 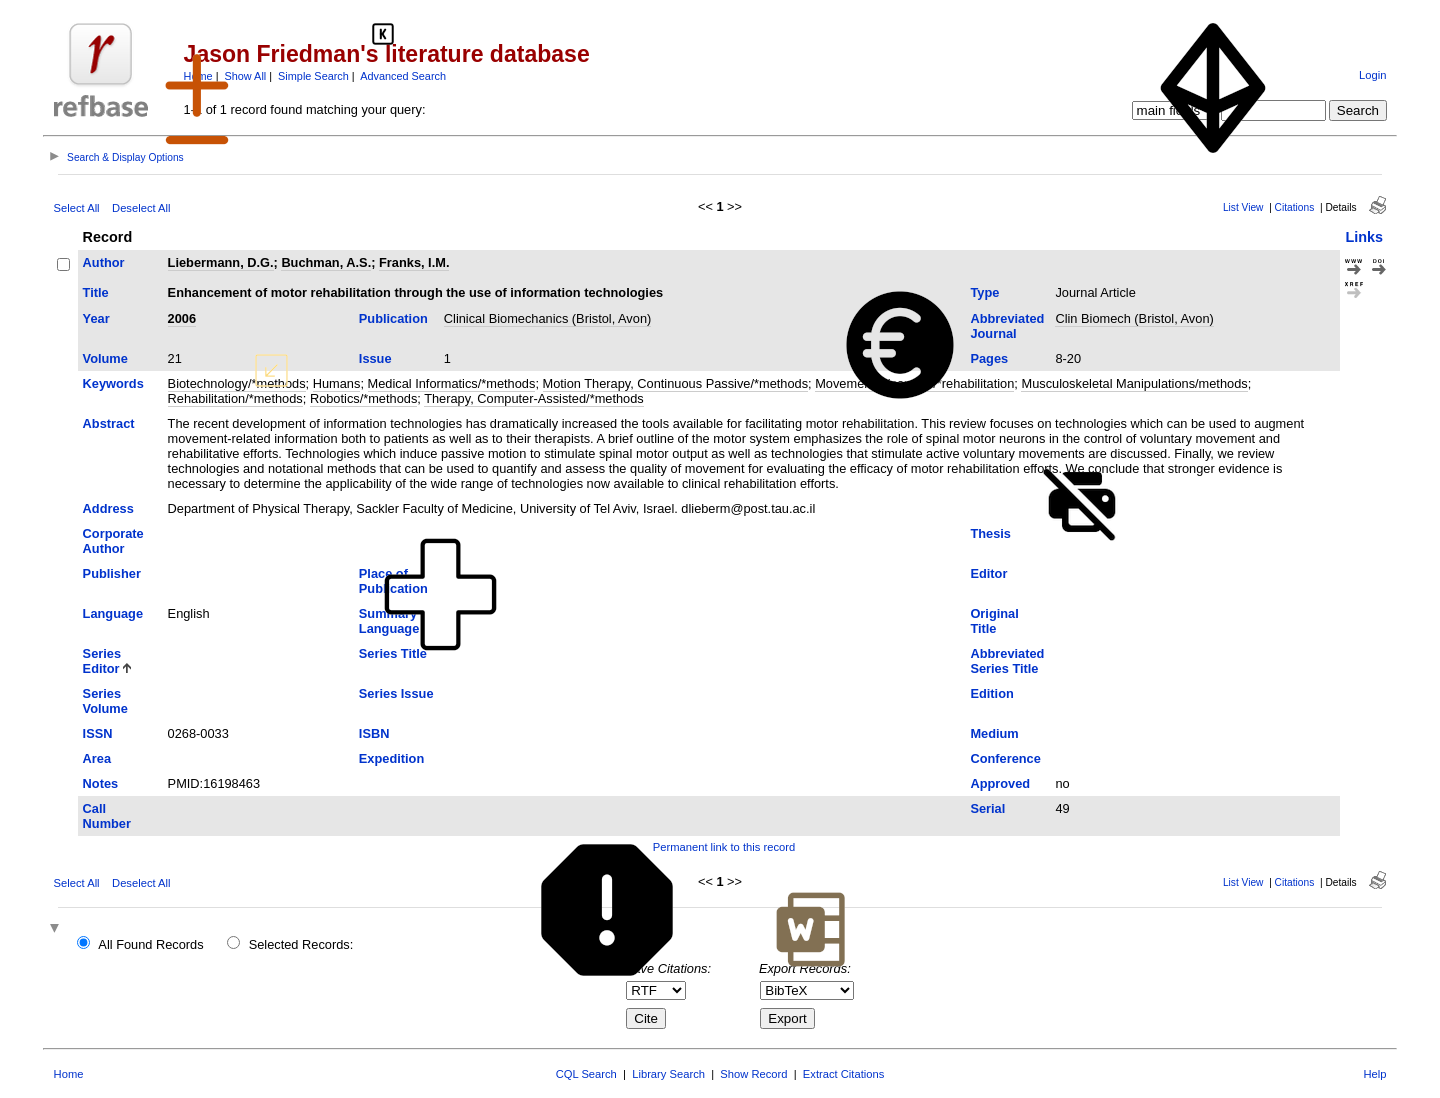 I want to click on keyboard shortcut indicator for the letter K, so click(x=383, y=34).